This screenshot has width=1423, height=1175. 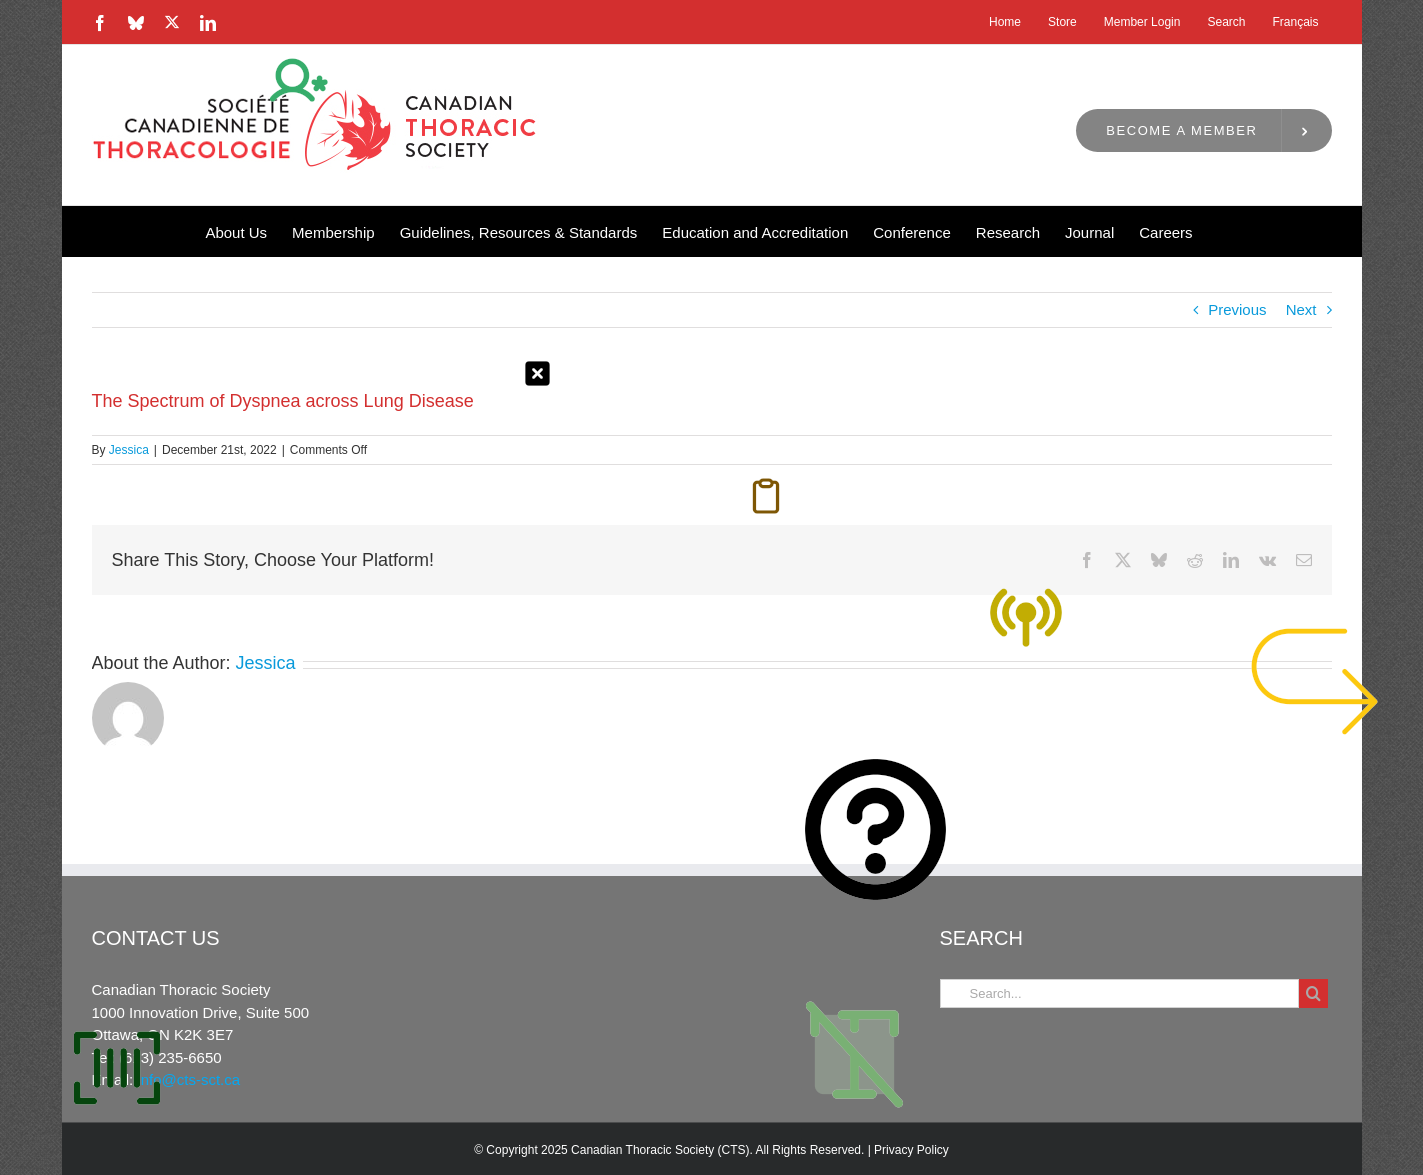 What do you see at coordinates (875, 829) in the screenshot?
I see `access help or FAQ section` at bounding box center [875, 829].